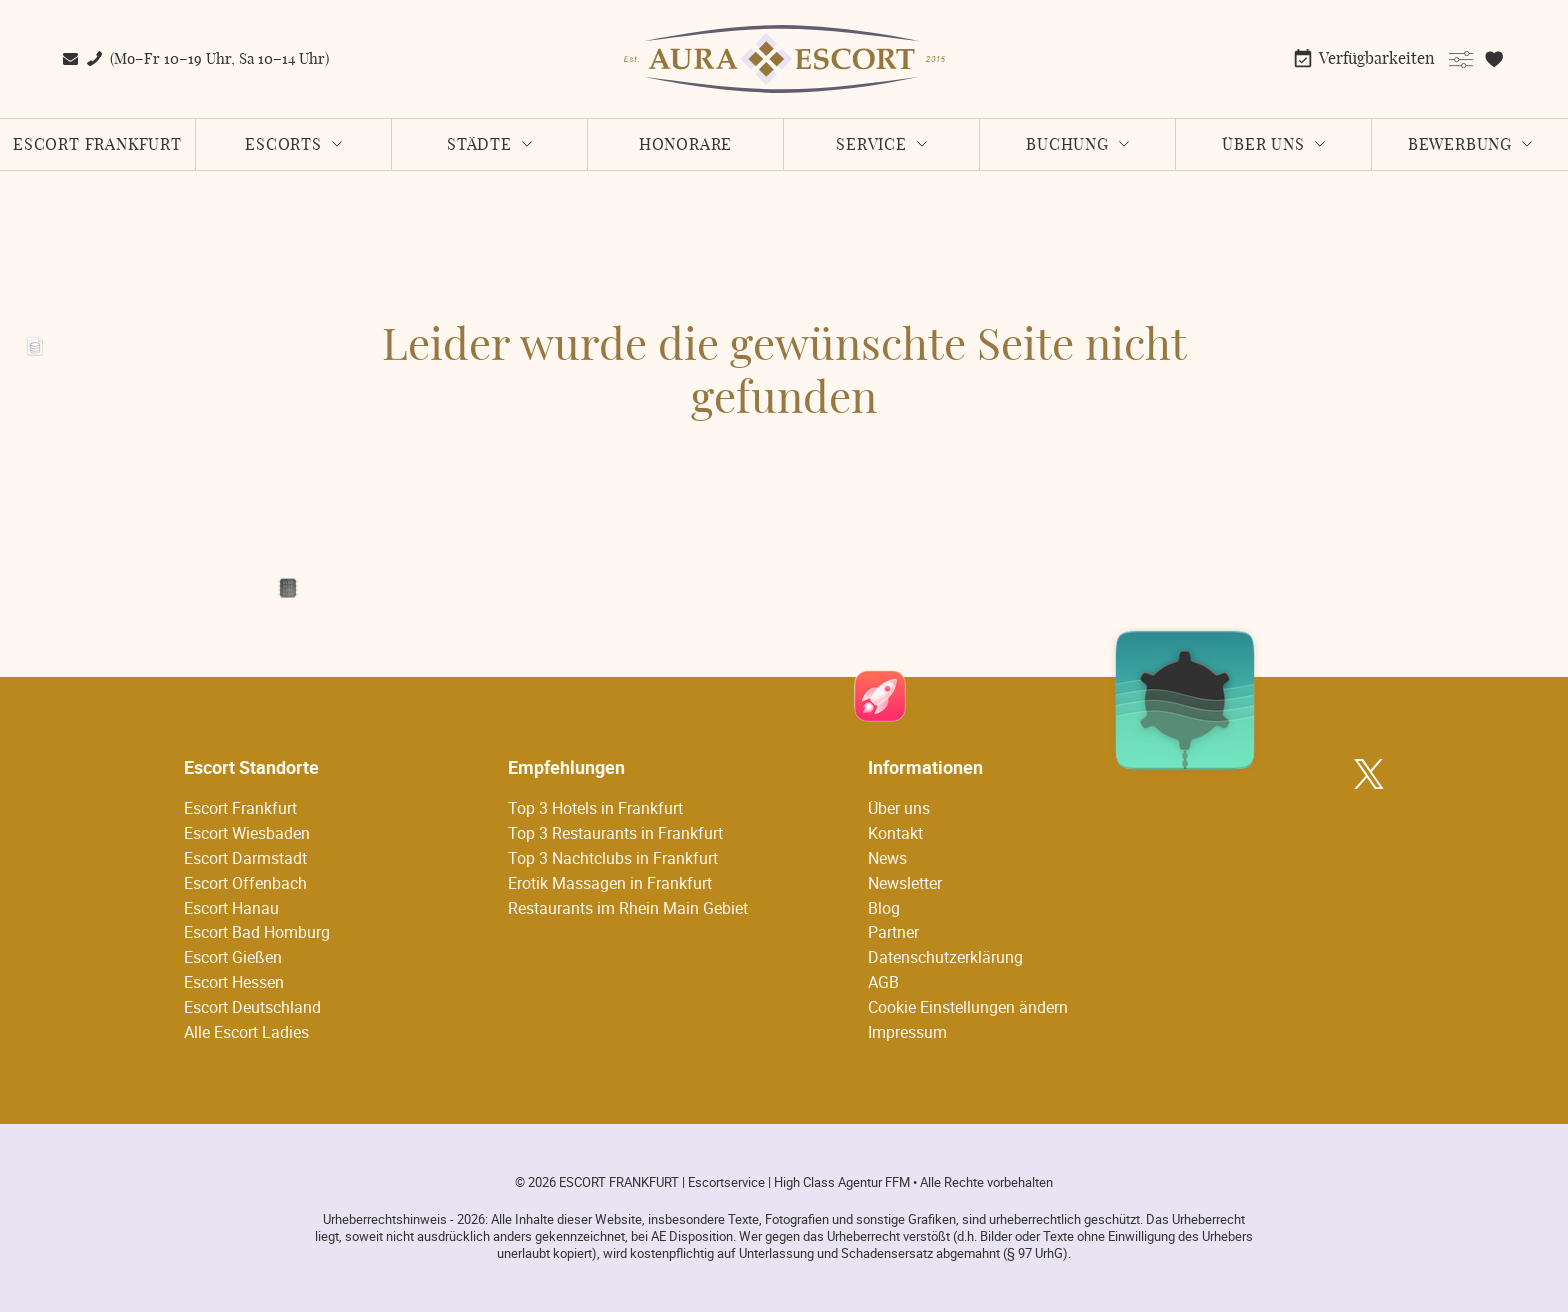 The width and height of the screenshot is (1568, 1312). What do you see at coordinates (35, 346) in the screenshot?
I see `sqlite3 database file` at bounding box center [35, 346].